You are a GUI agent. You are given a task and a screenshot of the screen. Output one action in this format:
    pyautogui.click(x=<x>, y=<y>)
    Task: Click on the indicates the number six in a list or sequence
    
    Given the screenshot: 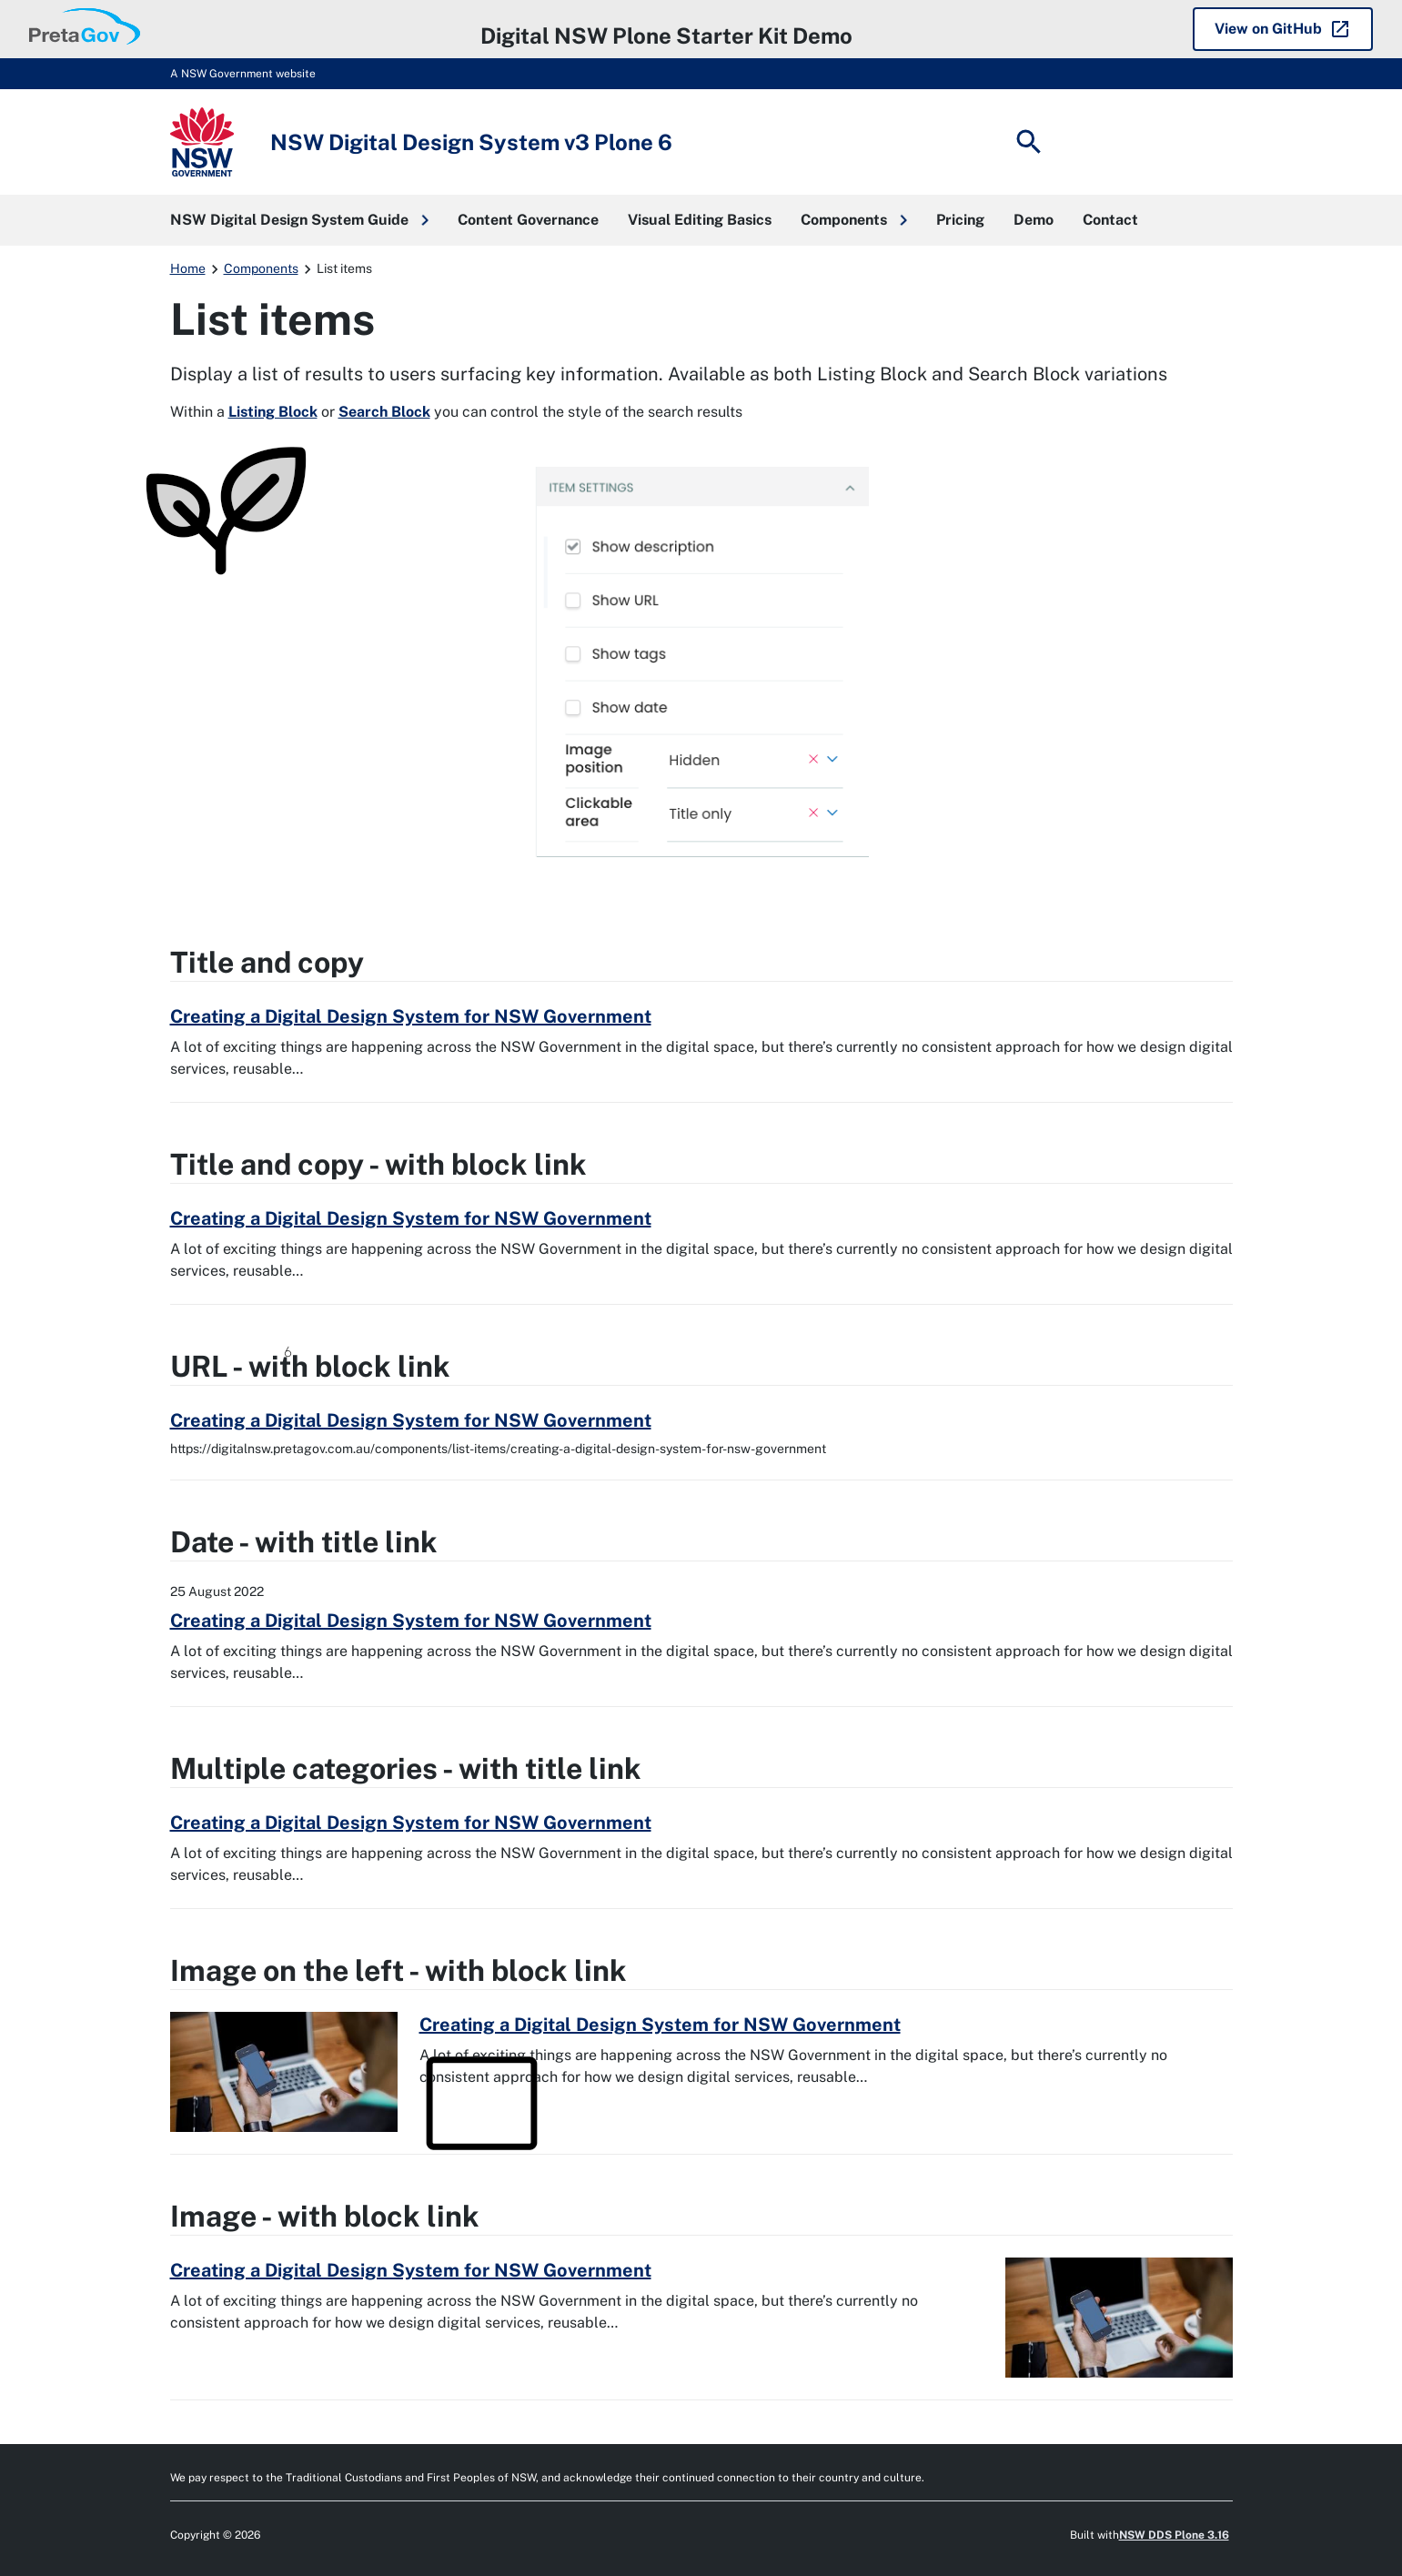 What is the action you would take?
    pyautogui.click(x=287, y=1351)
    